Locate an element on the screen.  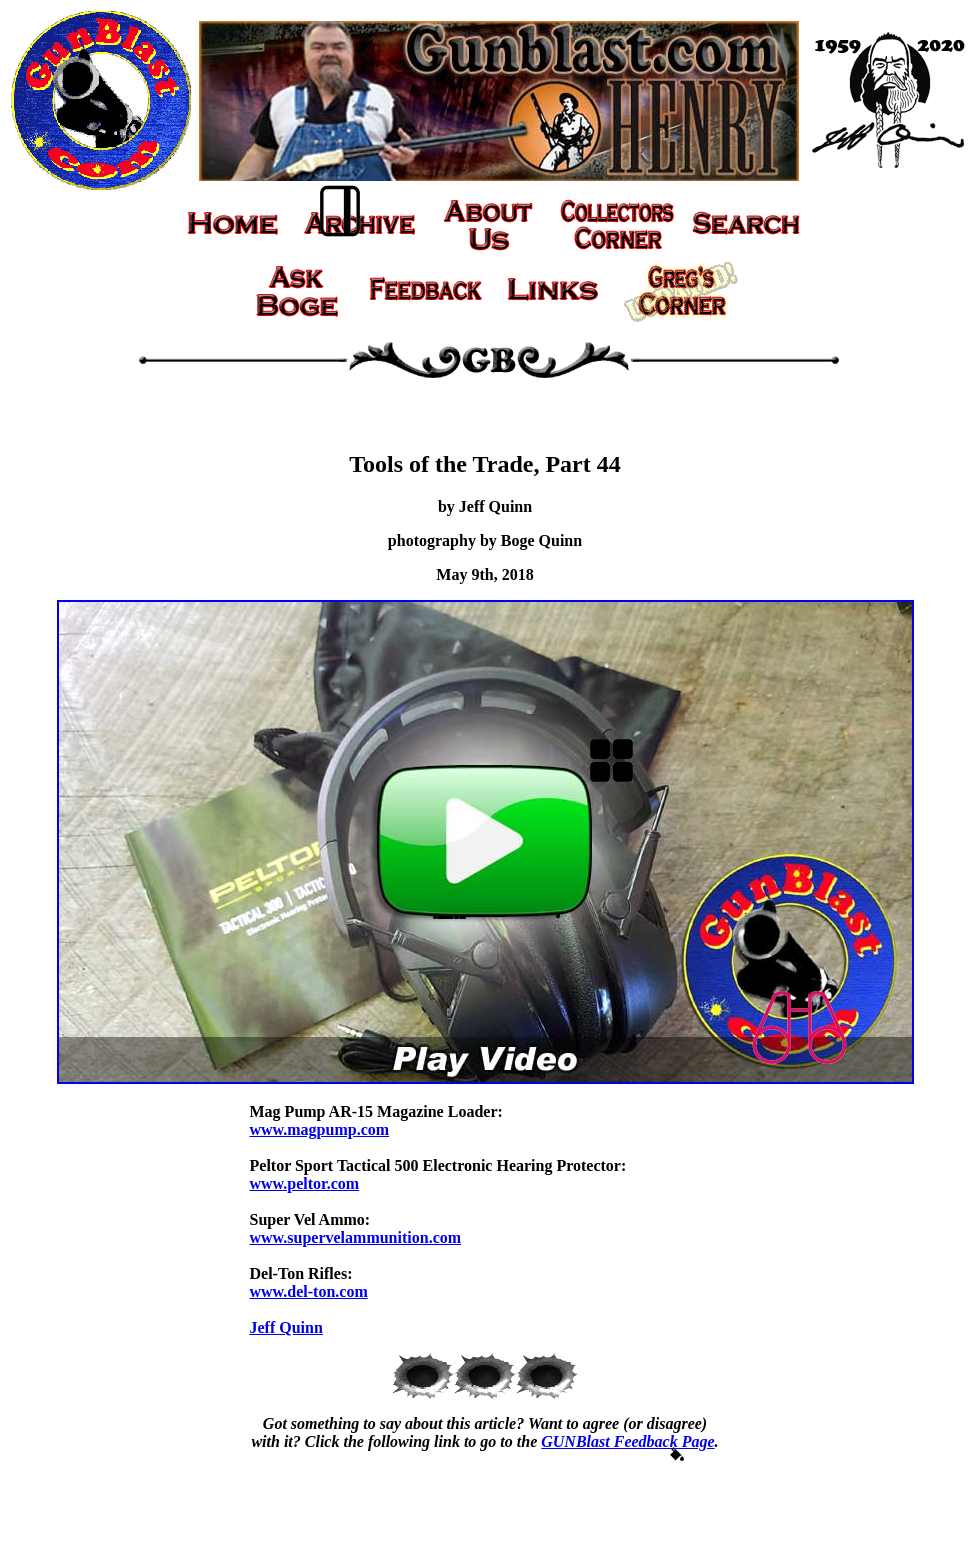
search or explore content is located at coordinates (799, 1027).